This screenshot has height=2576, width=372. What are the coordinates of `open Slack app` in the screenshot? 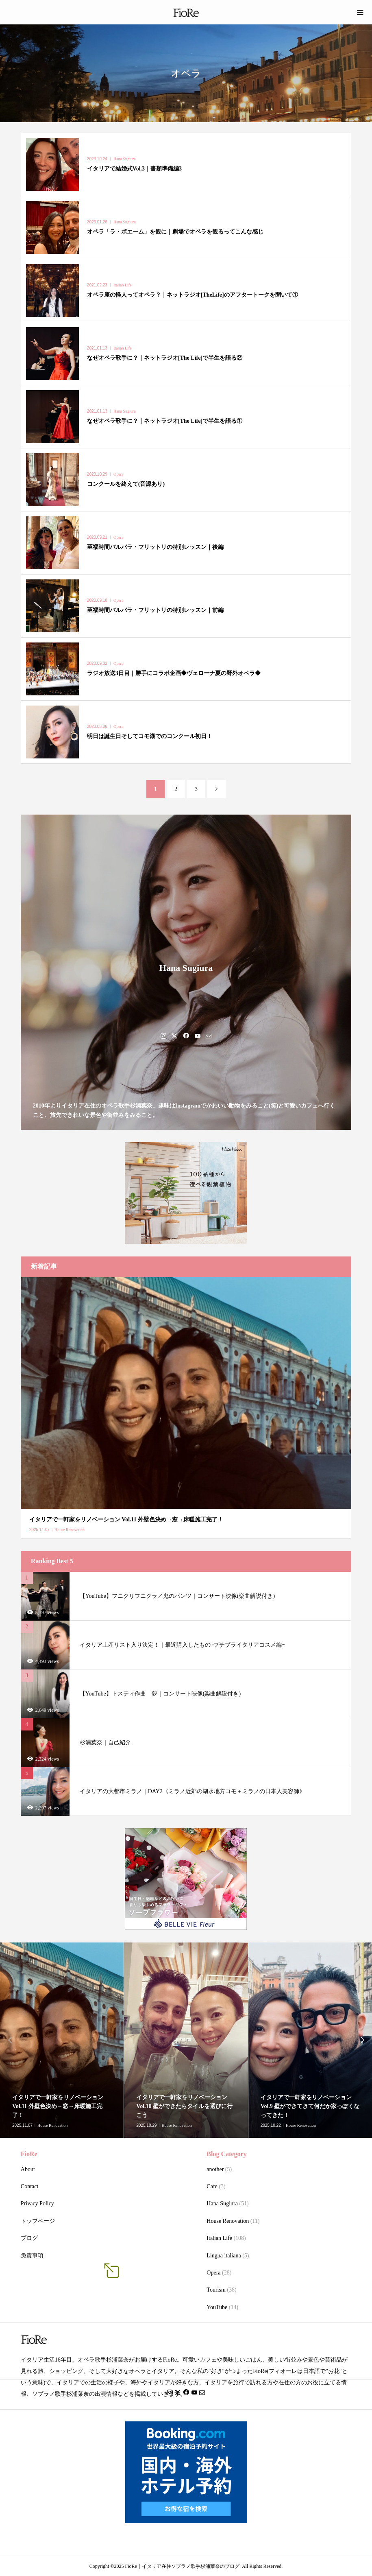 It's located at (45, 530).